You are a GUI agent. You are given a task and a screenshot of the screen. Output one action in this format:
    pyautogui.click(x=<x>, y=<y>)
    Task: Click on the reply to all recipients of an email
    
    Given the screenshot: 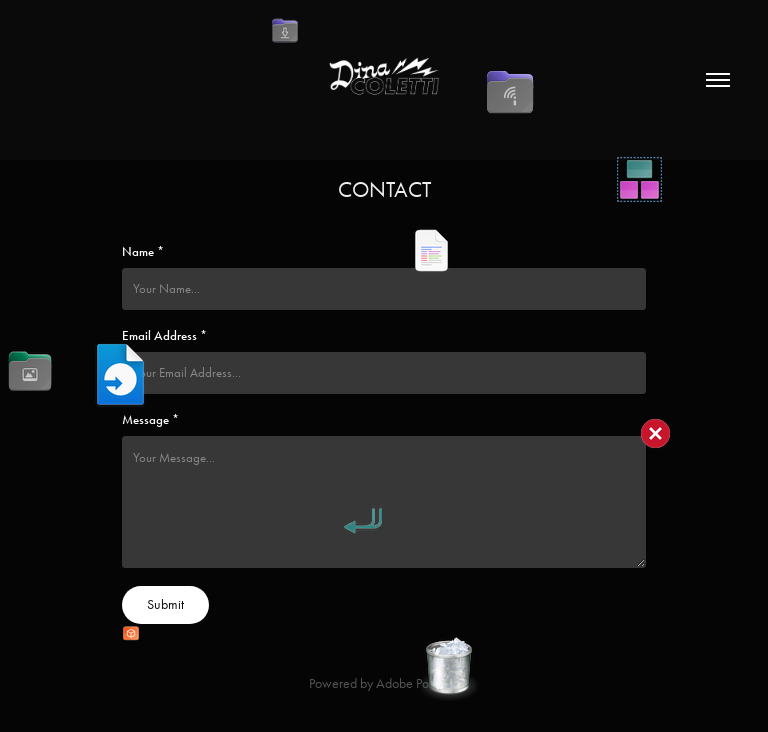 What is the action you would take?
    pyautogui.click(x=362, y=518)
    